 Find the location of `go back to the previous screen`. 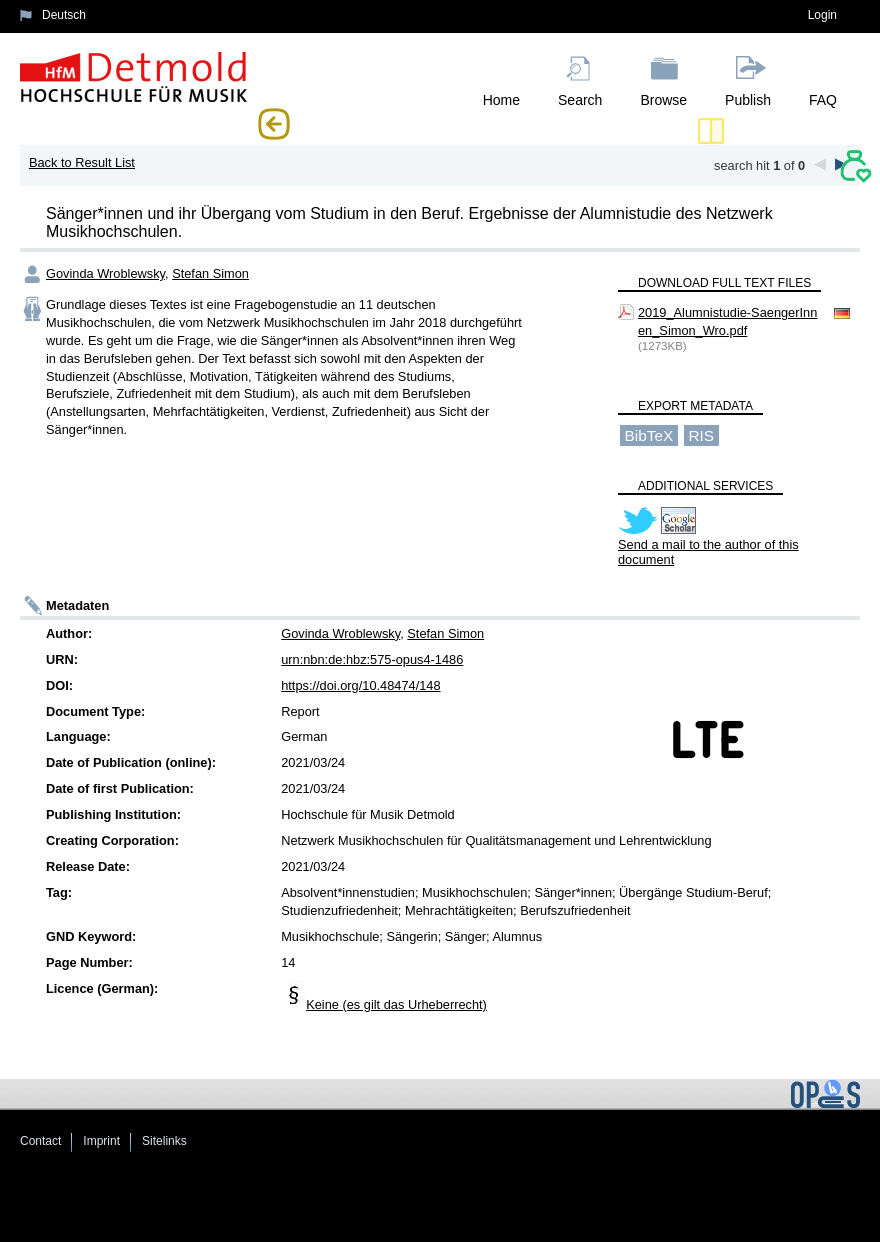

go back to the previous screen is located at coordinates (274, 124).